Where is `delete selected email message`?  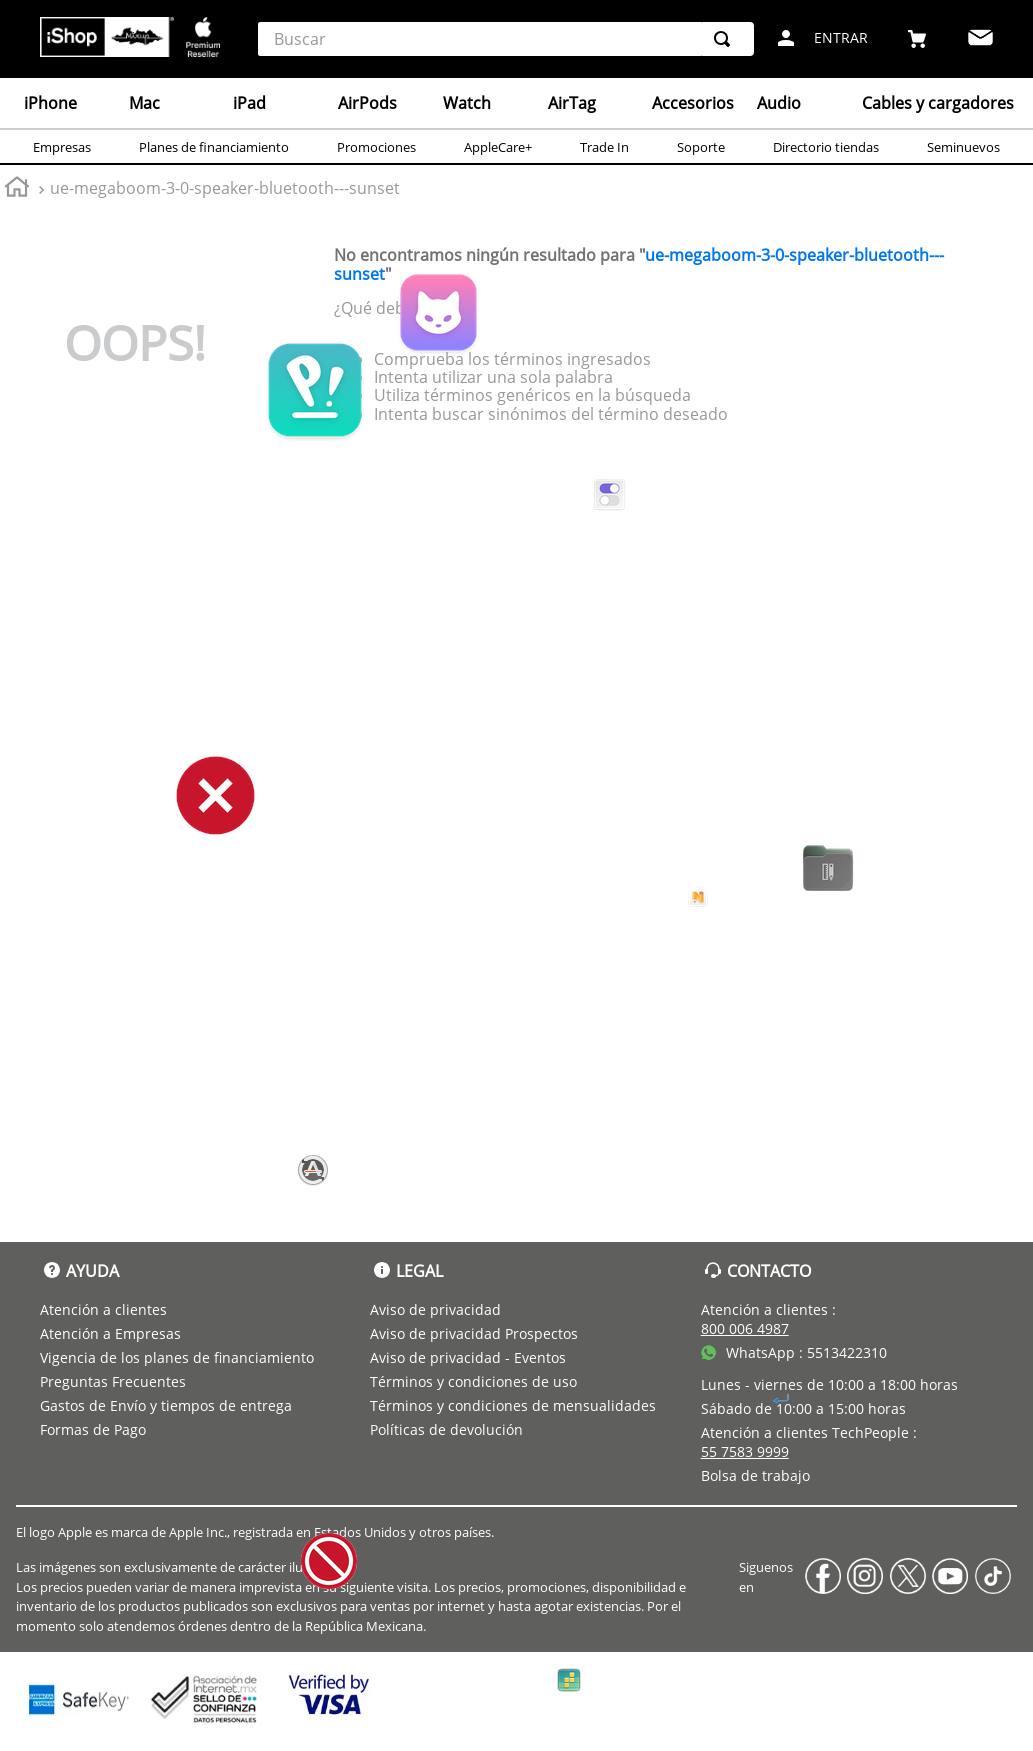 delete selected email message is located at coordinates (329, 1561).